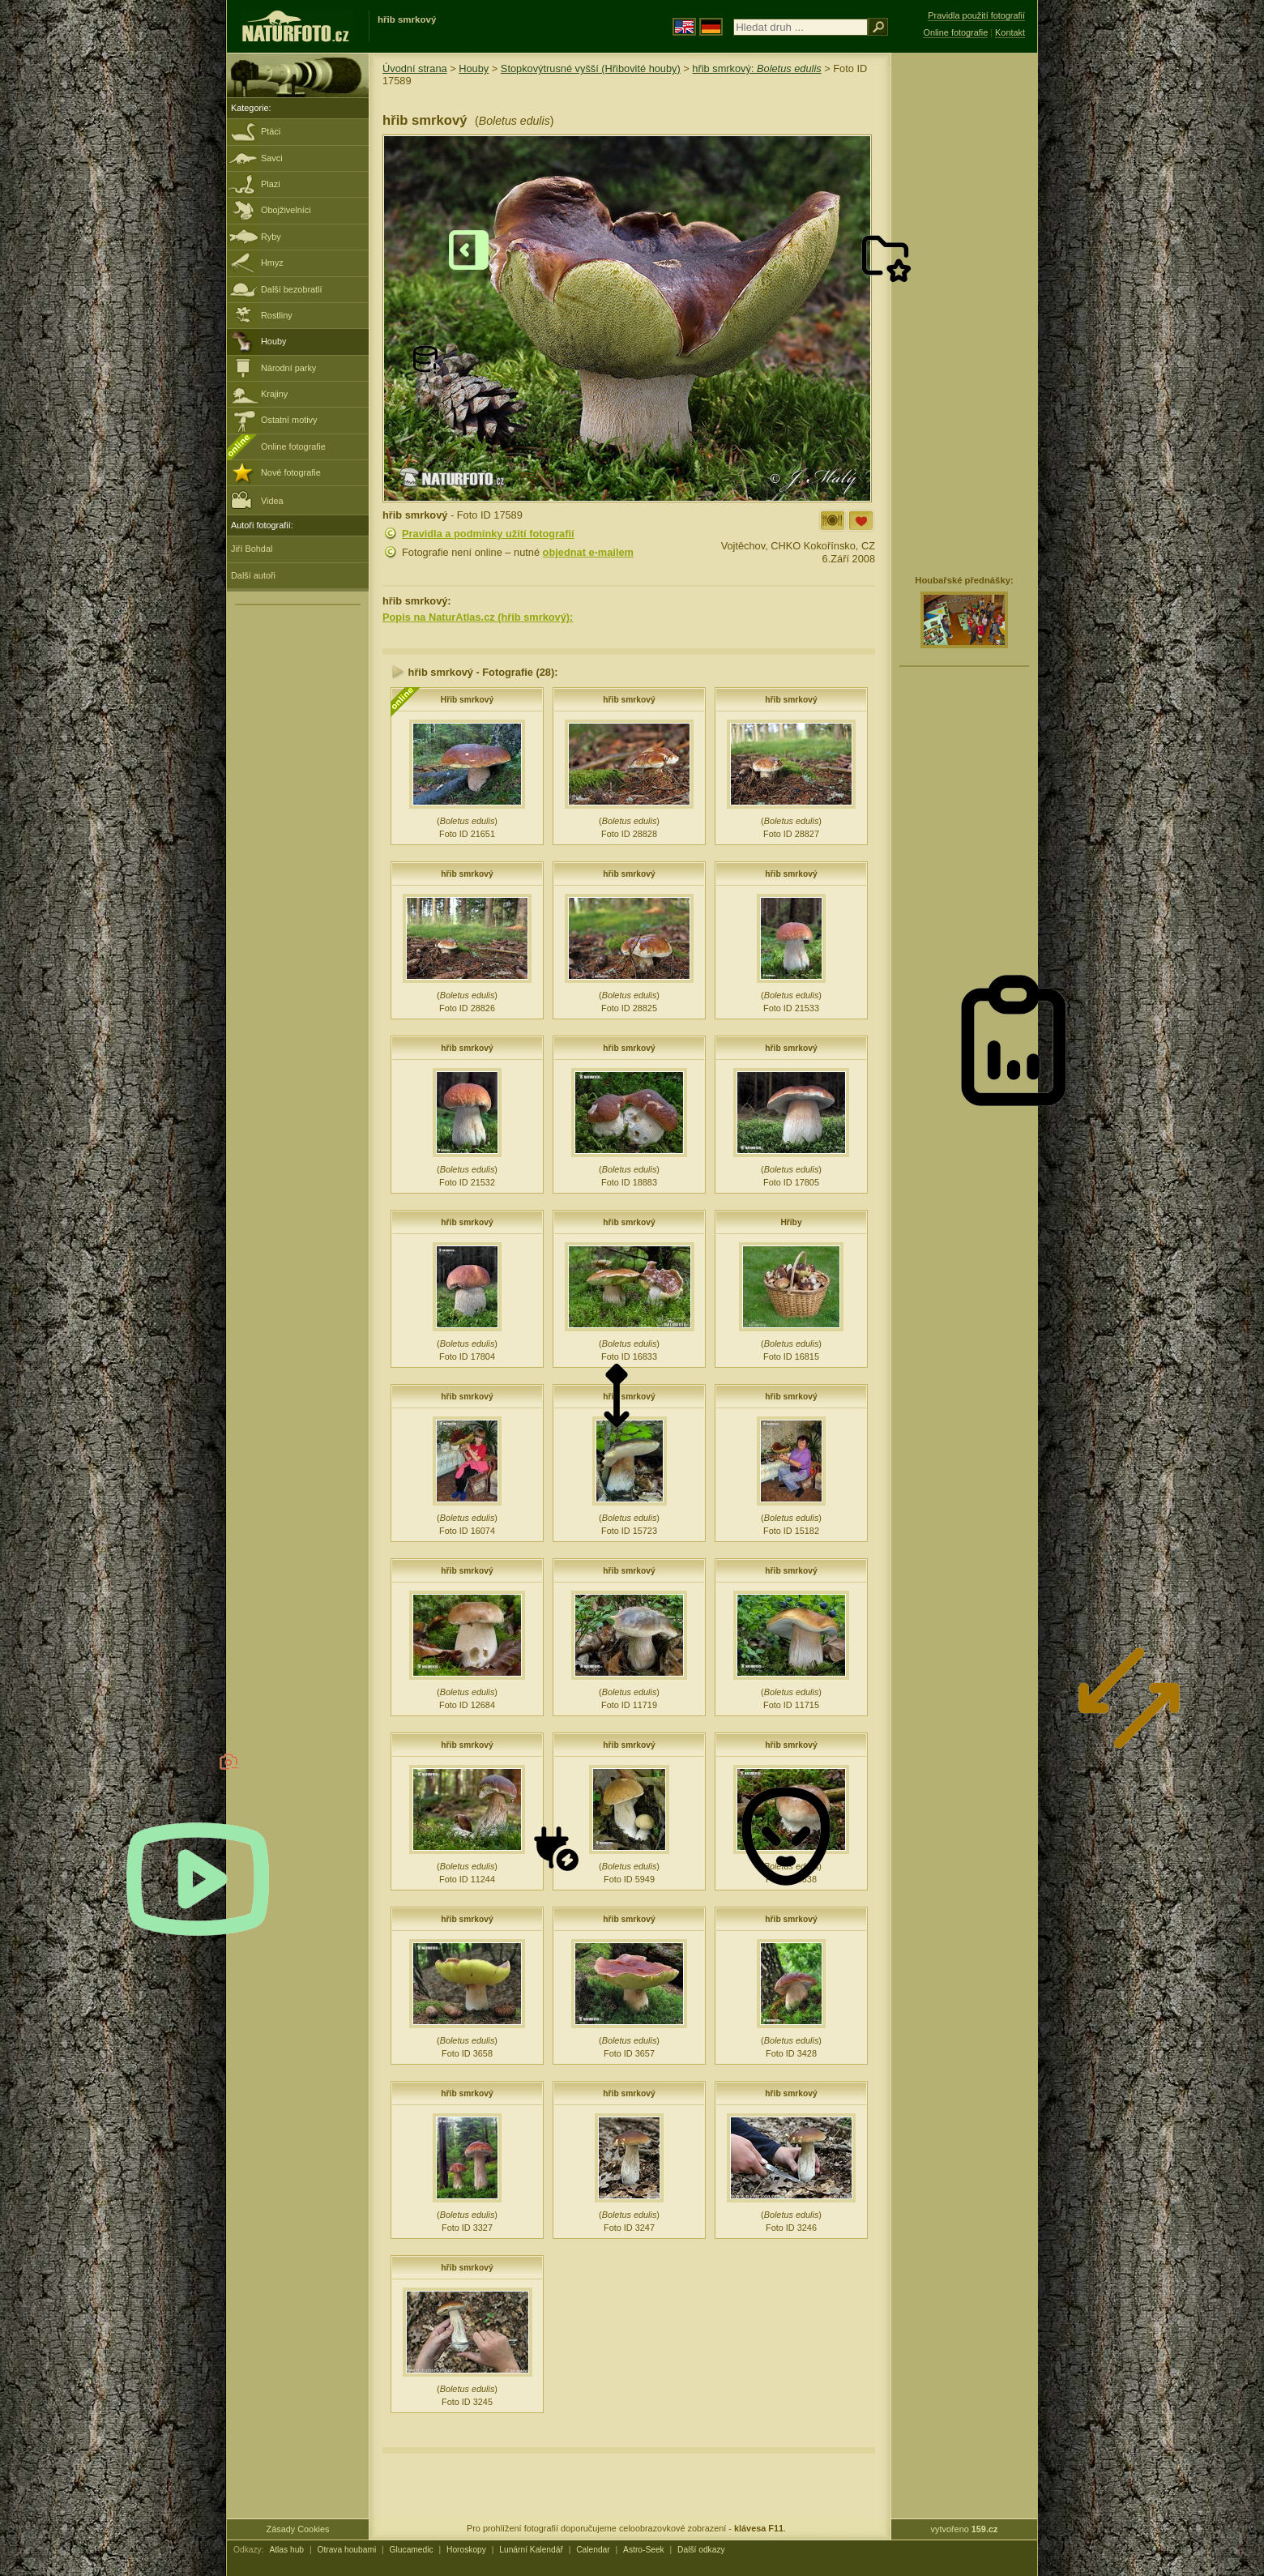 Image resolution: width=1264 pixels, height=2576 pixels. I want to click on move item down in a list or queue, so click(617, 1395).